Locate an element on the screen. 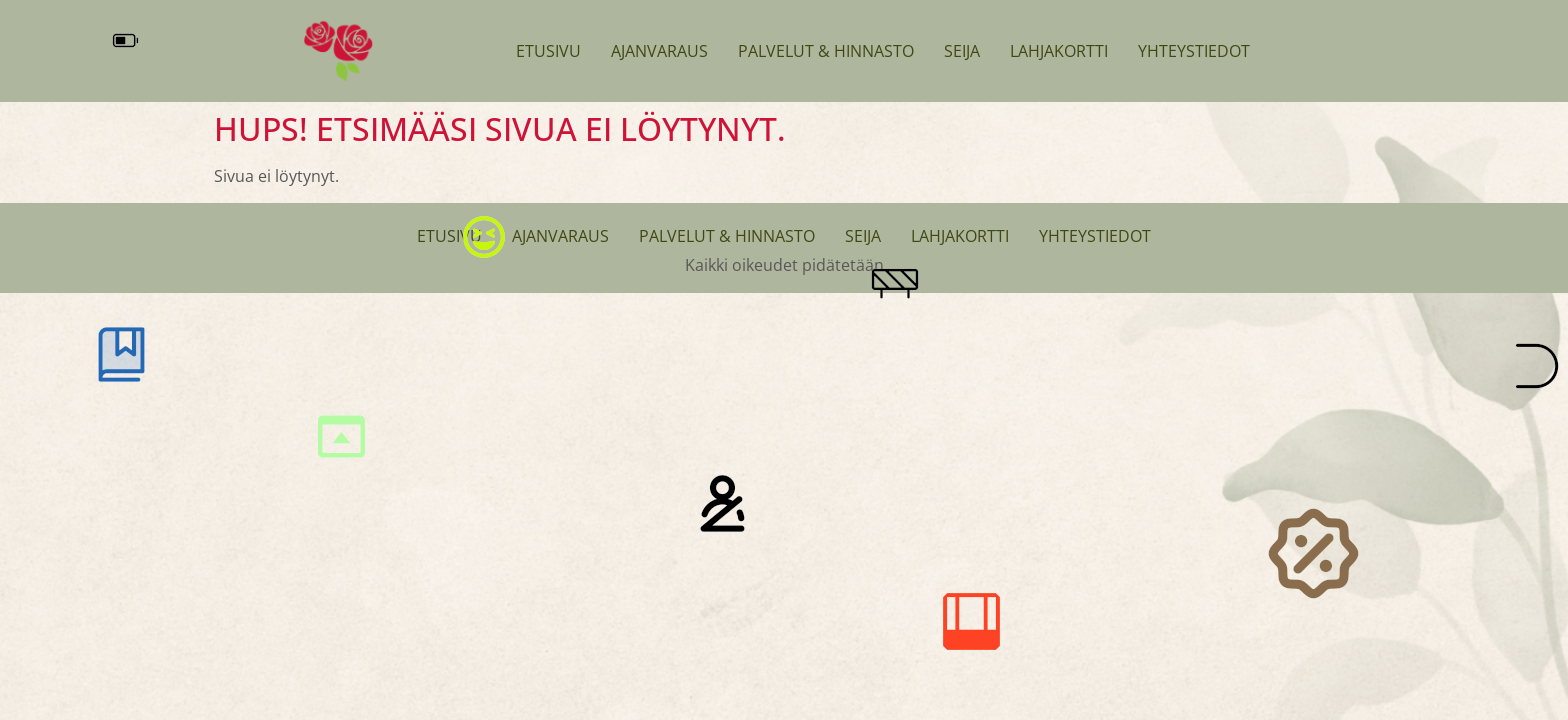 Image resolution: width=1568 pixels, height=720 pixels. toggle justified panel layout is located at coordinates (971, 621).